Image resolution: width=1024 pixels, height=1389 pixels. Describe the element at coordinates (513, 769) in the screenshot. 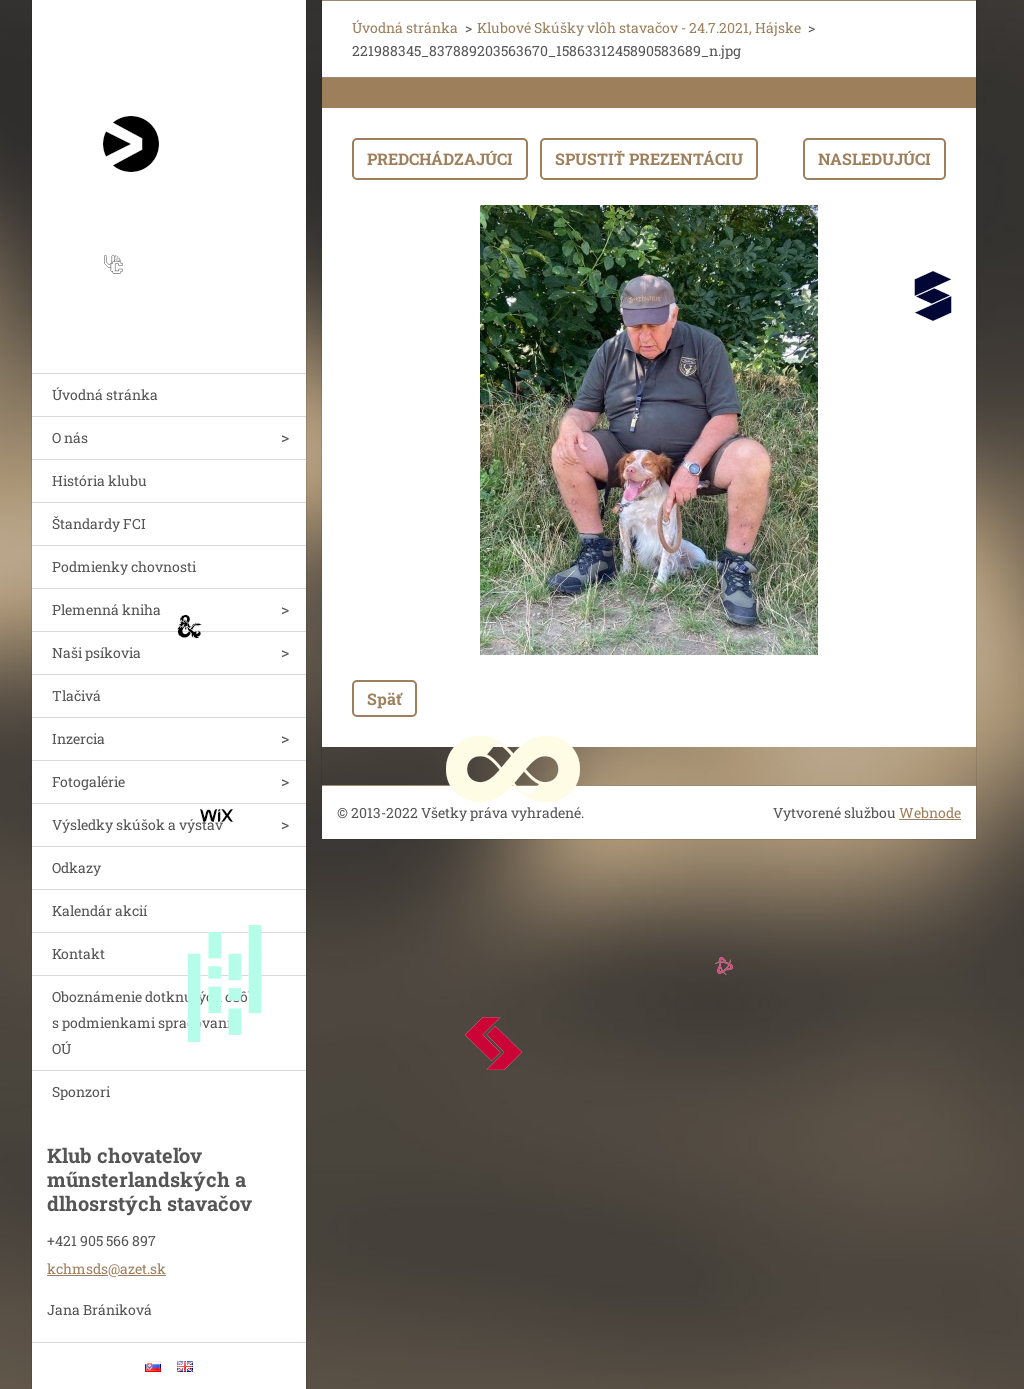

I see `open Apache Superset data visualization platform` at that location.